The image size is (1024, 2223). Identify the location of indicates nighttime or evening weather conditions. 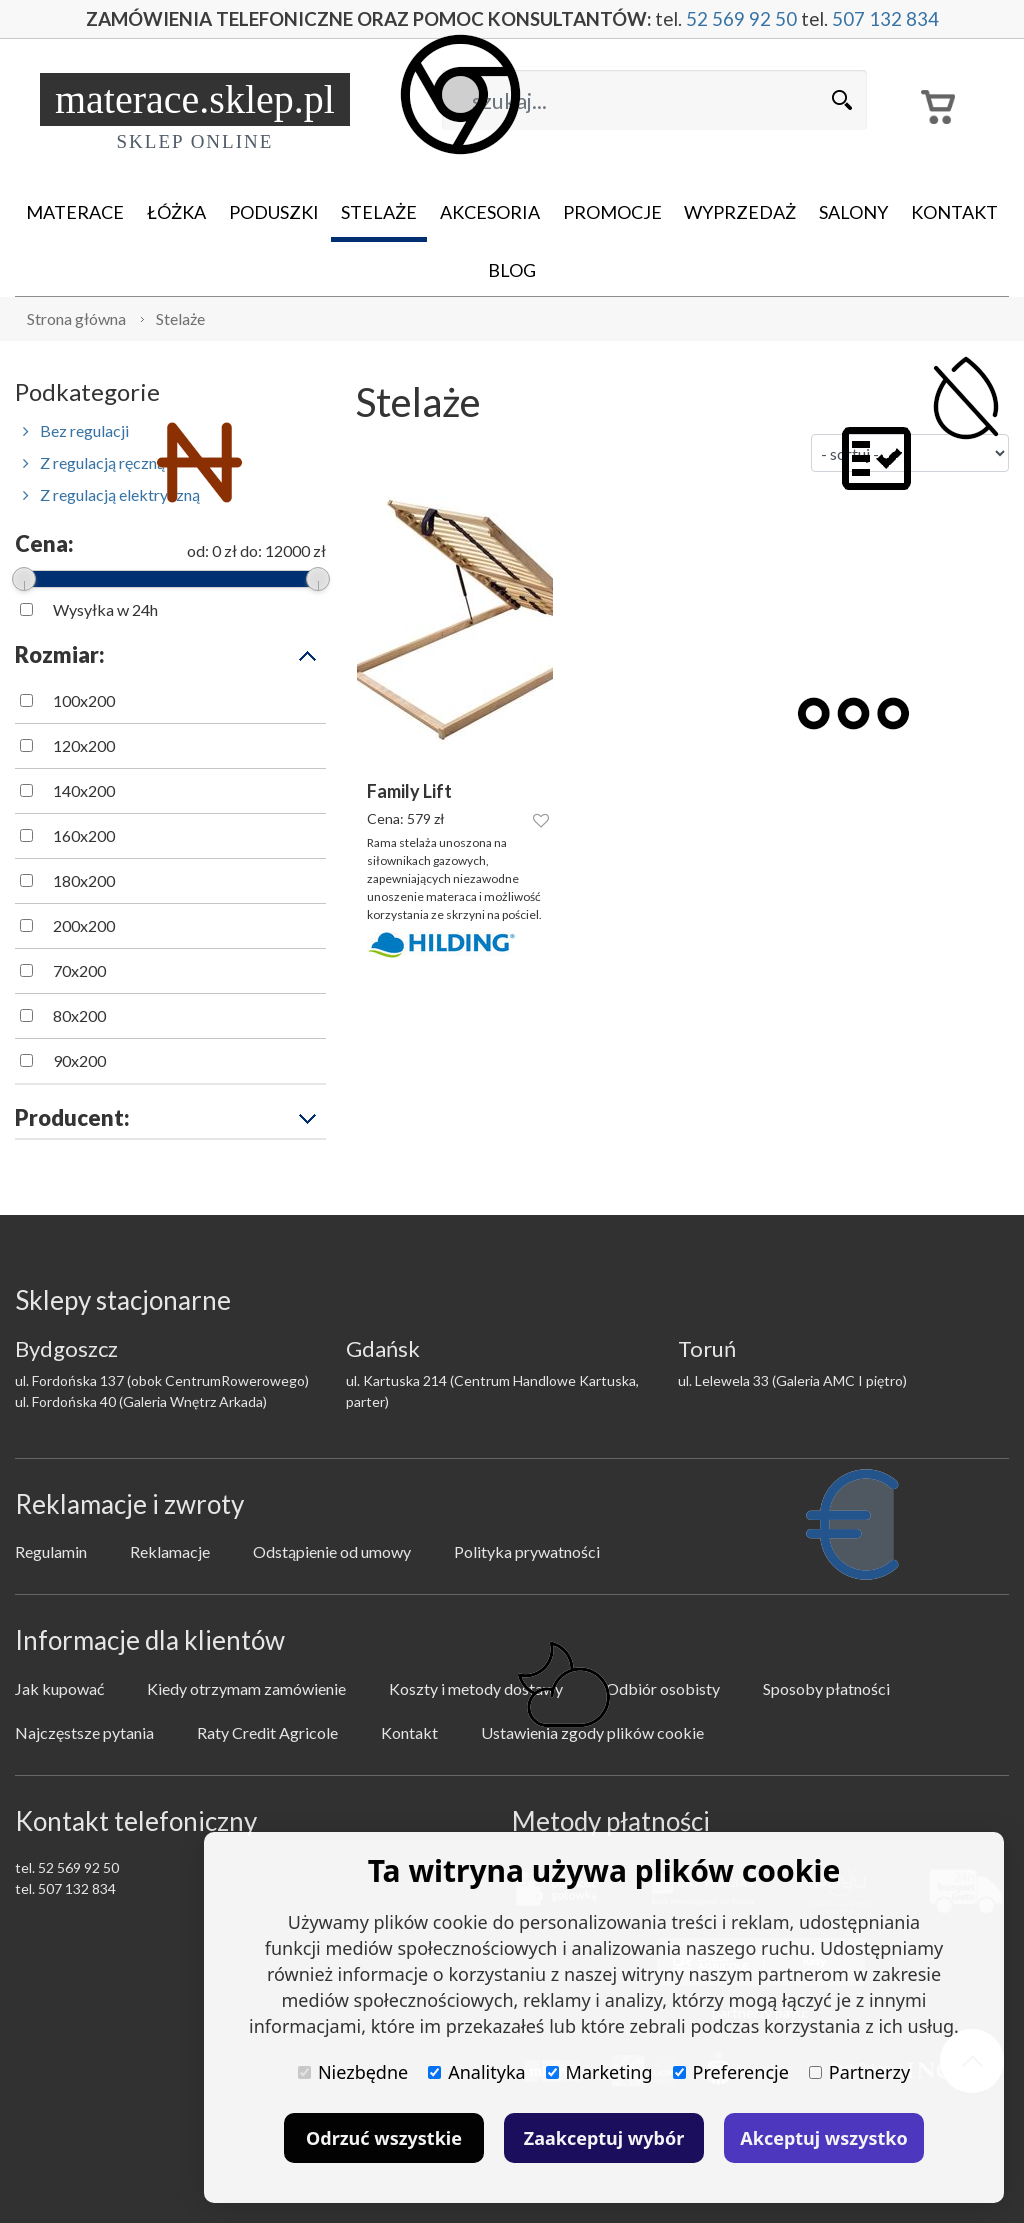
(562, 1689).